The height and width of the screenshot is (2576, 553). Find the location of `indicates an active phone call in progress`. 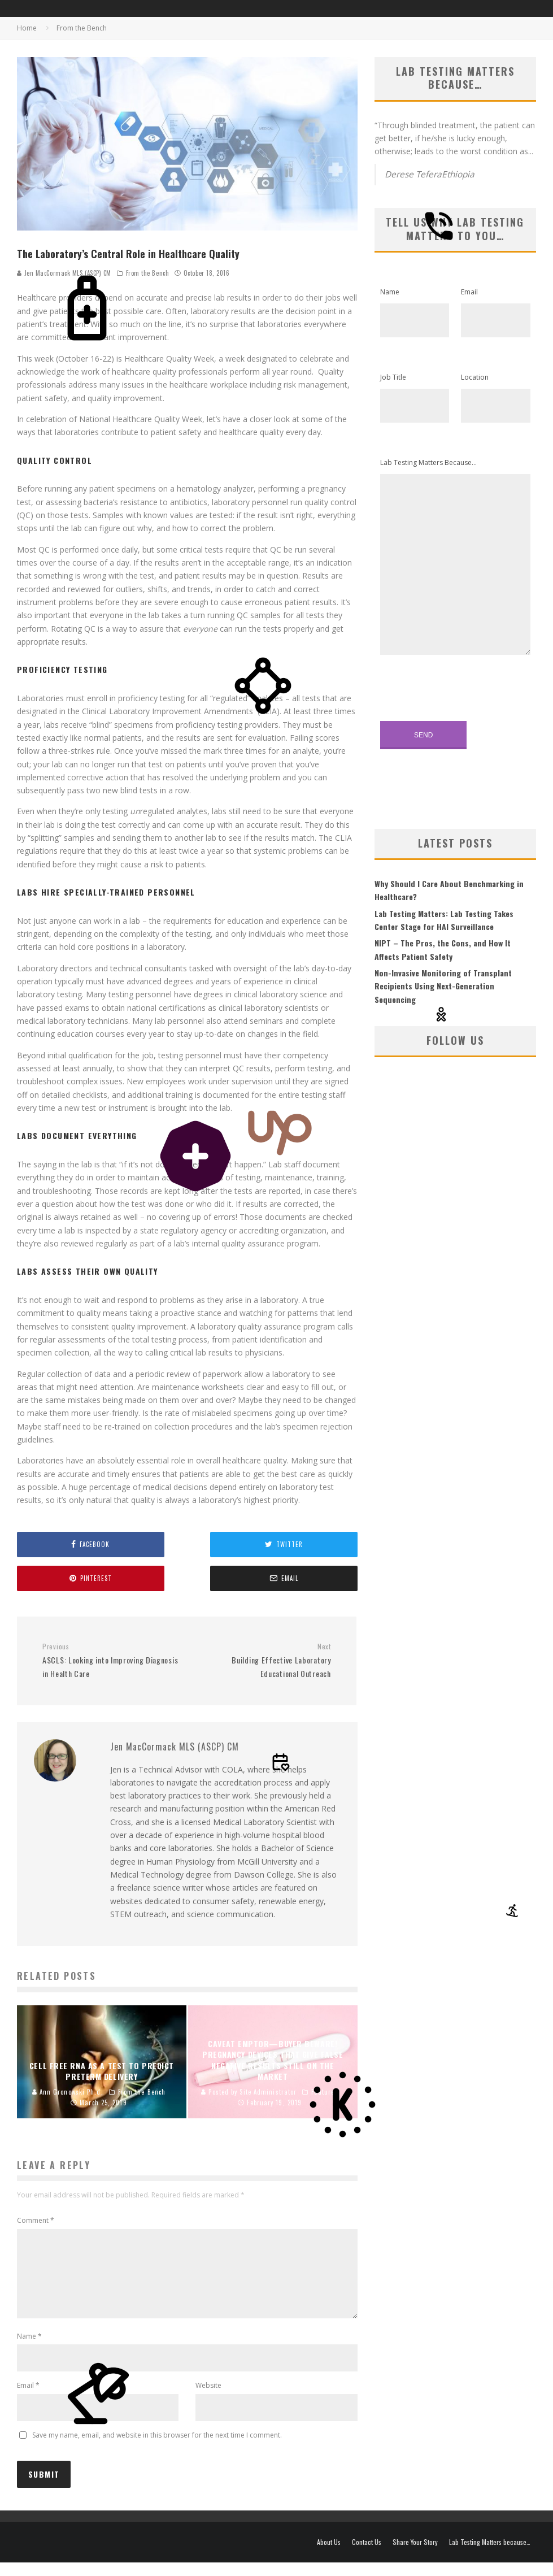

indicates an active phone call in progress is located at coordinates (439, 226).